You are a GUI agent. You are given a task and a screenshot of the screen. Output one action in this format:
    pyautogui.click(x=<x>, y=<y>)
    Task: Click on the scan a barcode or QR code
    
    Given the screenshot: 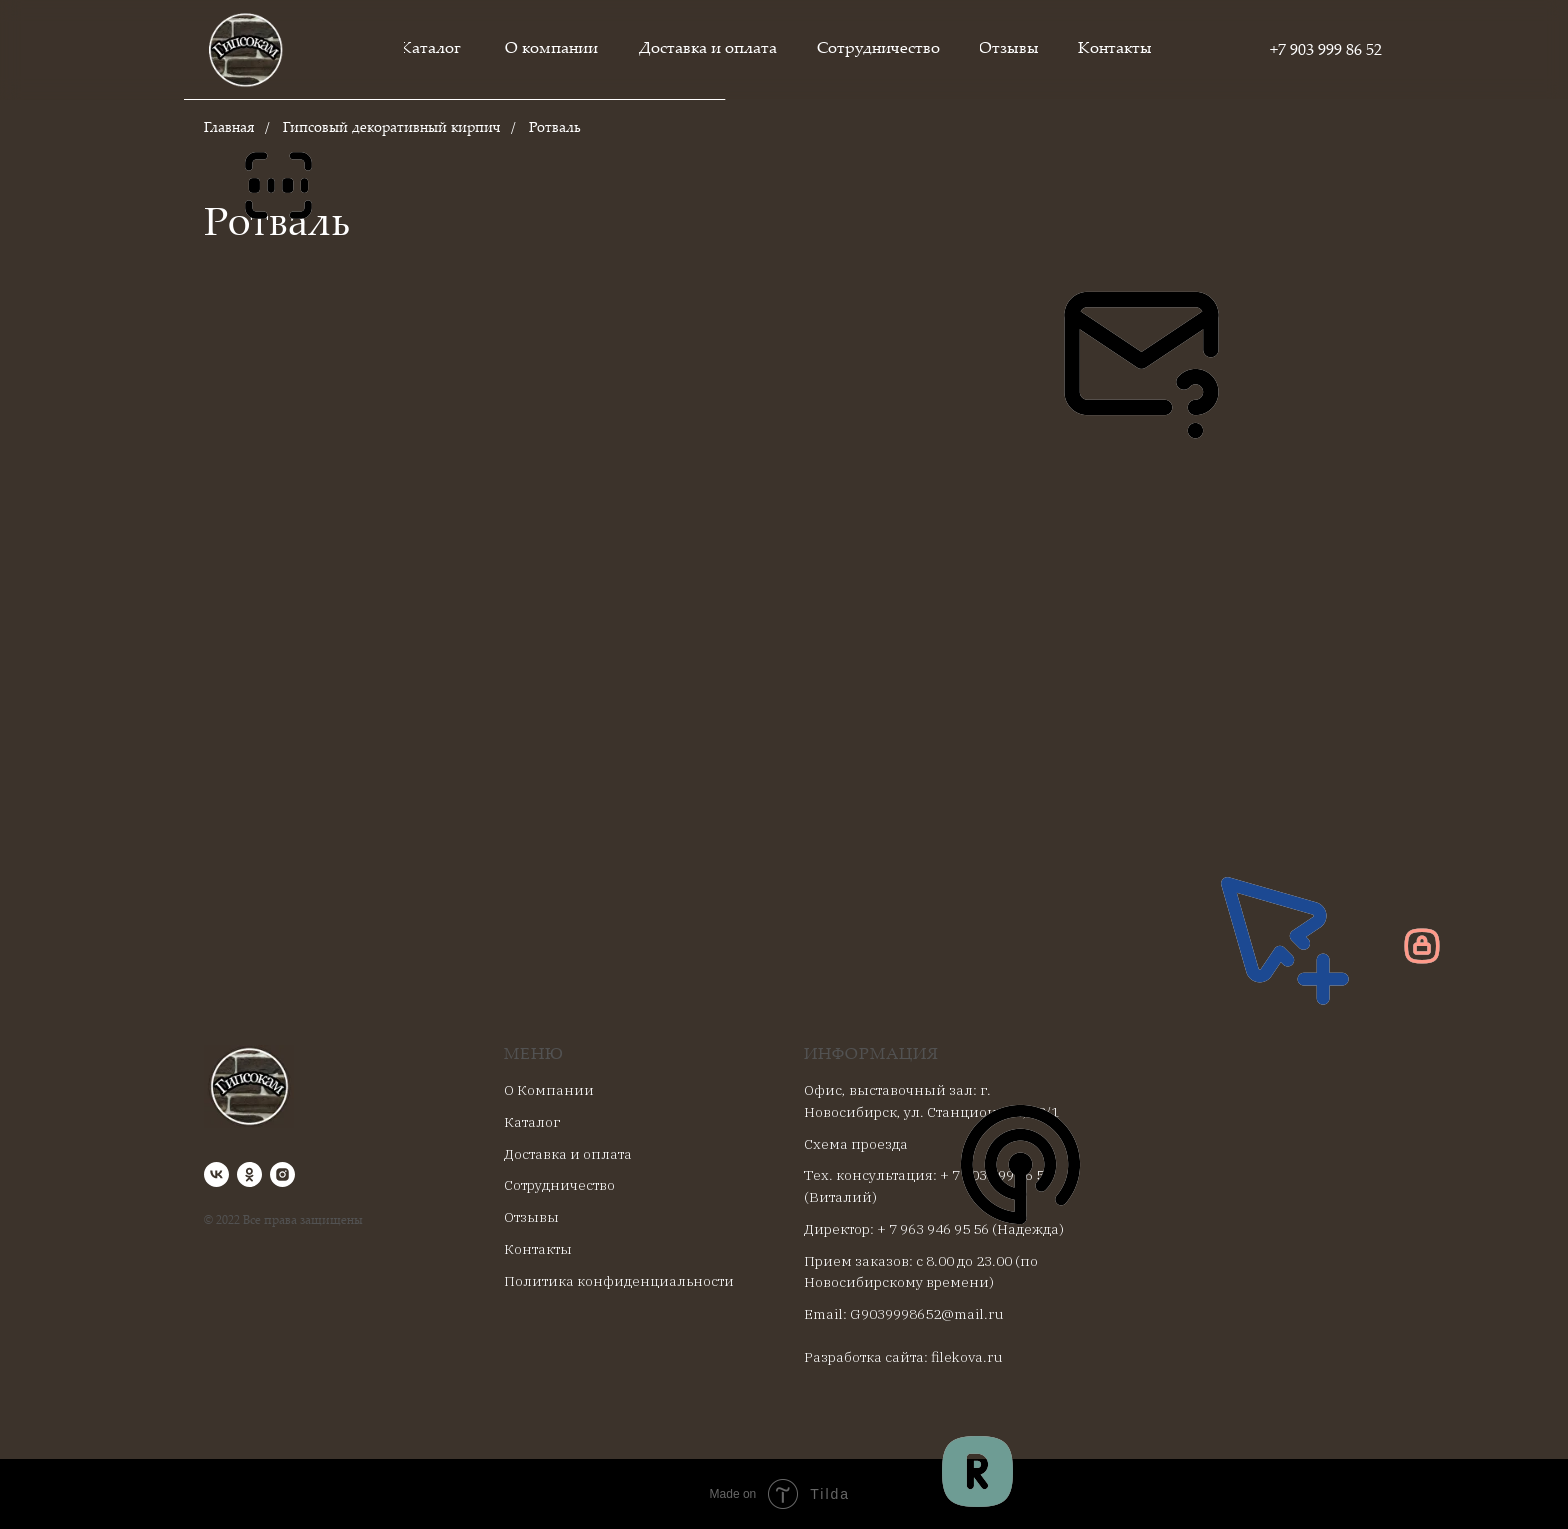 What is the action you would take?
    pyautogui.click(x=278, y=185)
    